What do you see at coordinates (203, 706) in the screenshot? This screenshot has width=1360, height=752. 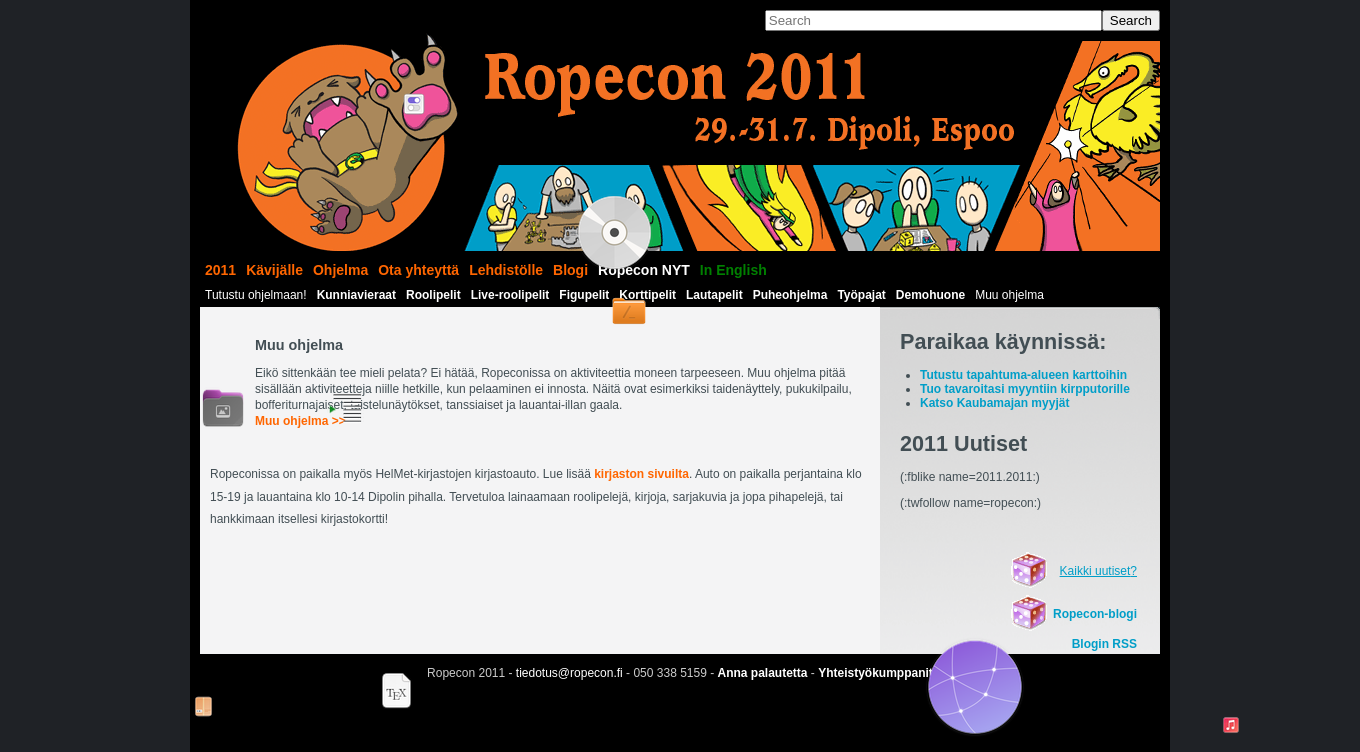 I see `a compressed archive or package file` at bounding box center [203, 706].